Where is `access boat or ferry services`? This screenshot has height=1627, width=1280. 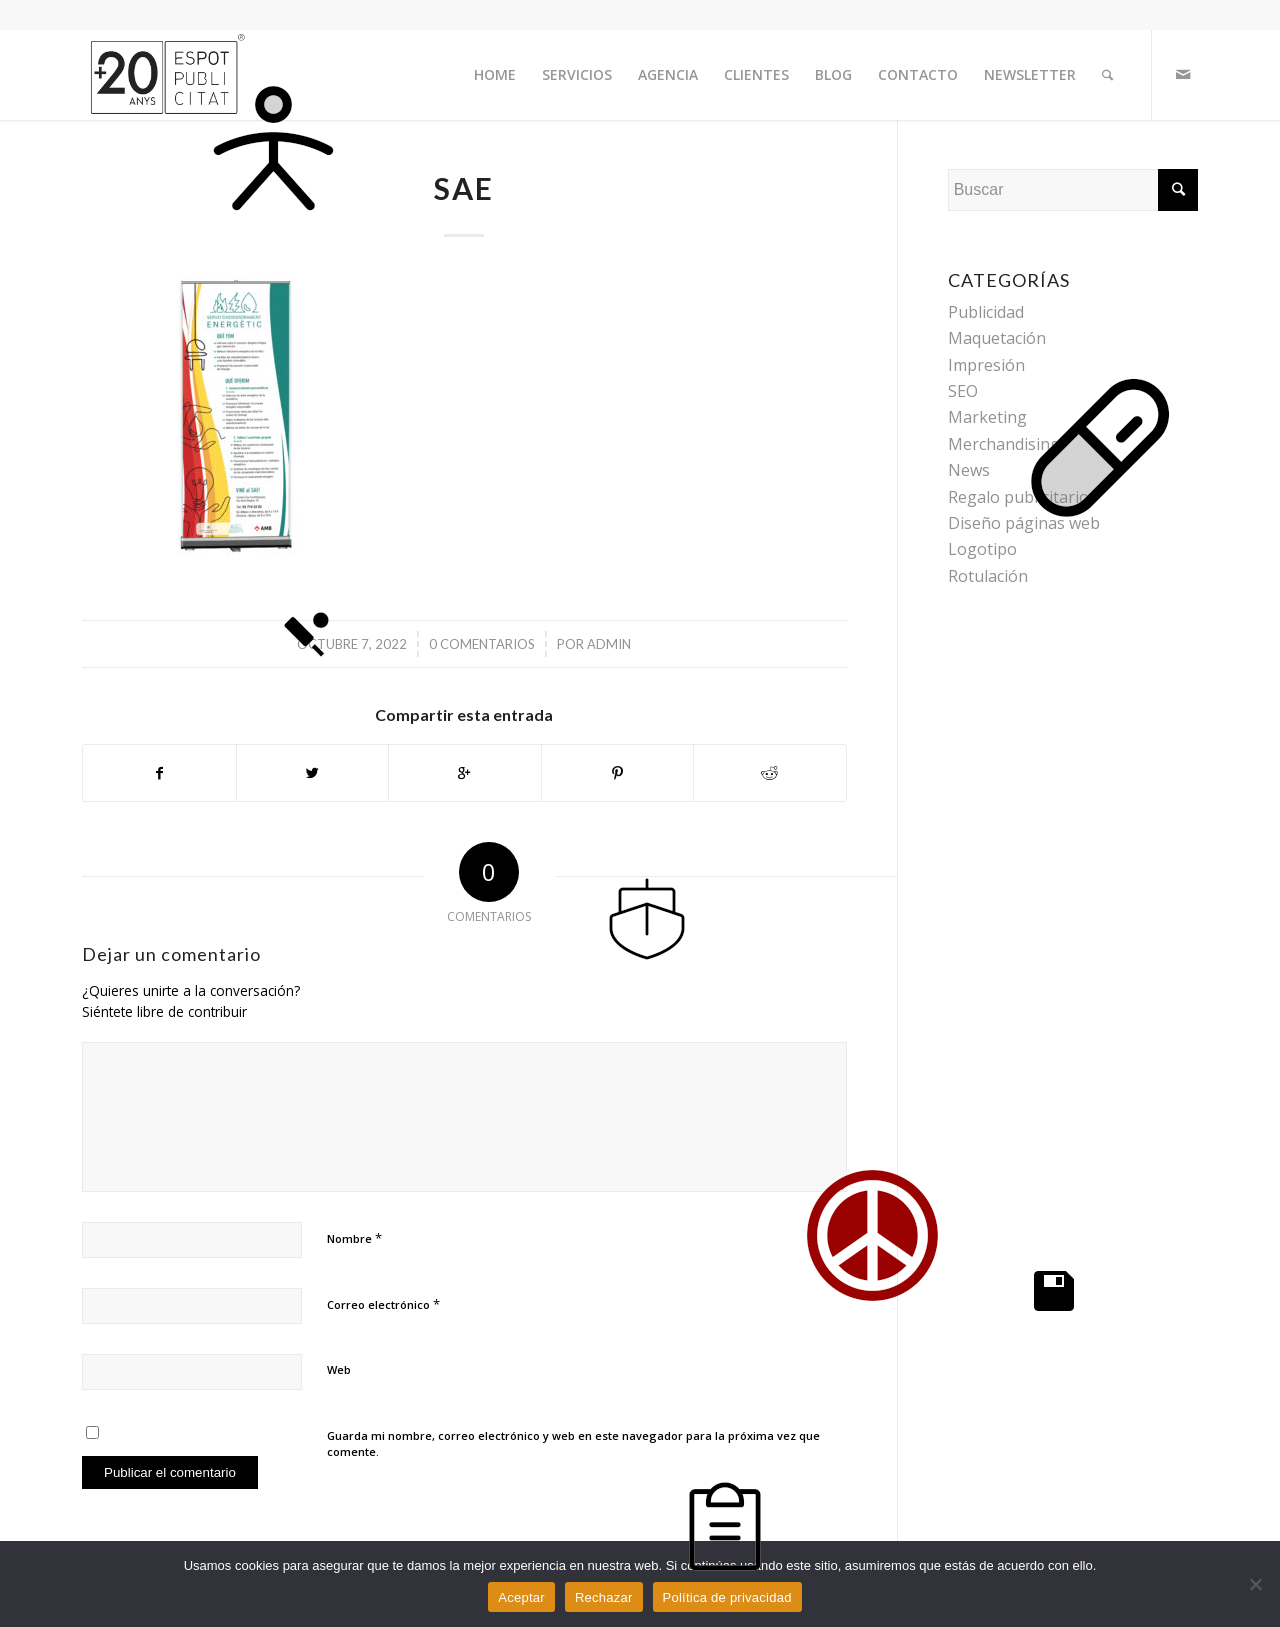
access boat or ferry services is located at coordinates (647, 919).